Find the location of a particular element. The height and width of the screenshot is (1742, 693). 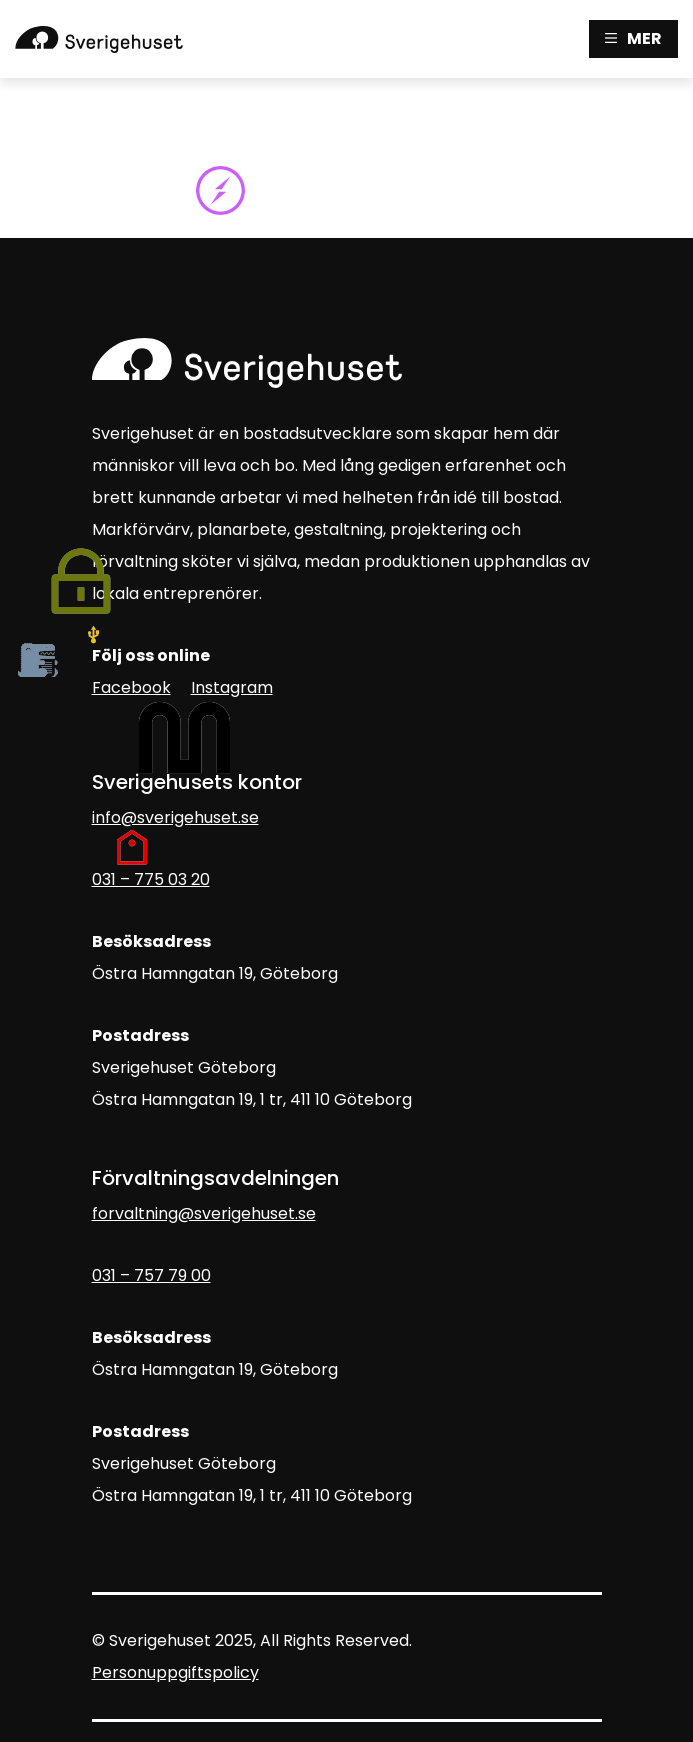

indicates USB connection available is located at coordinates (93, 634).